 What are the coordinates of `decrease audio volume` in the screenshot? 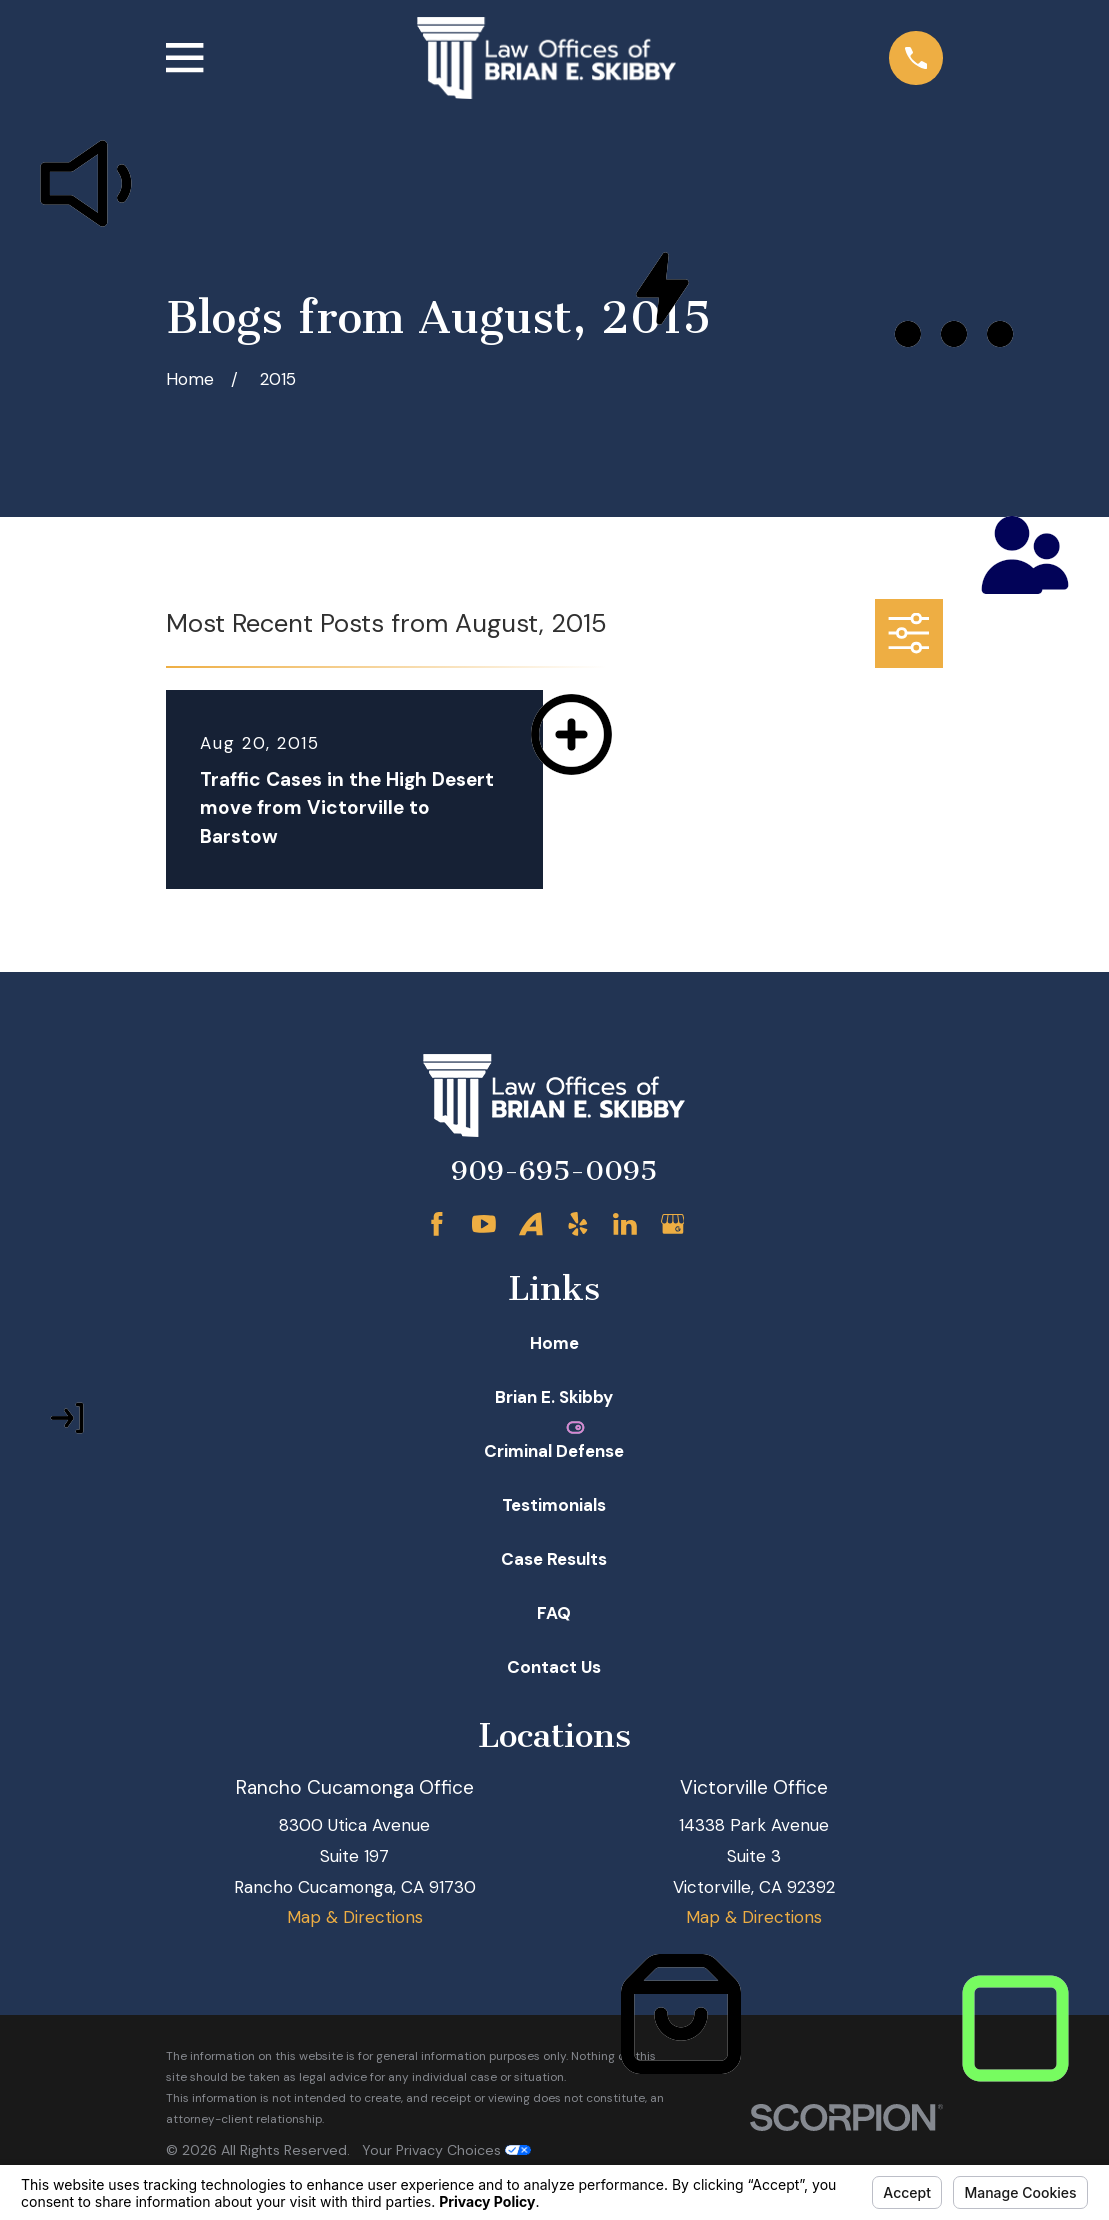 It's located at (83, 183).